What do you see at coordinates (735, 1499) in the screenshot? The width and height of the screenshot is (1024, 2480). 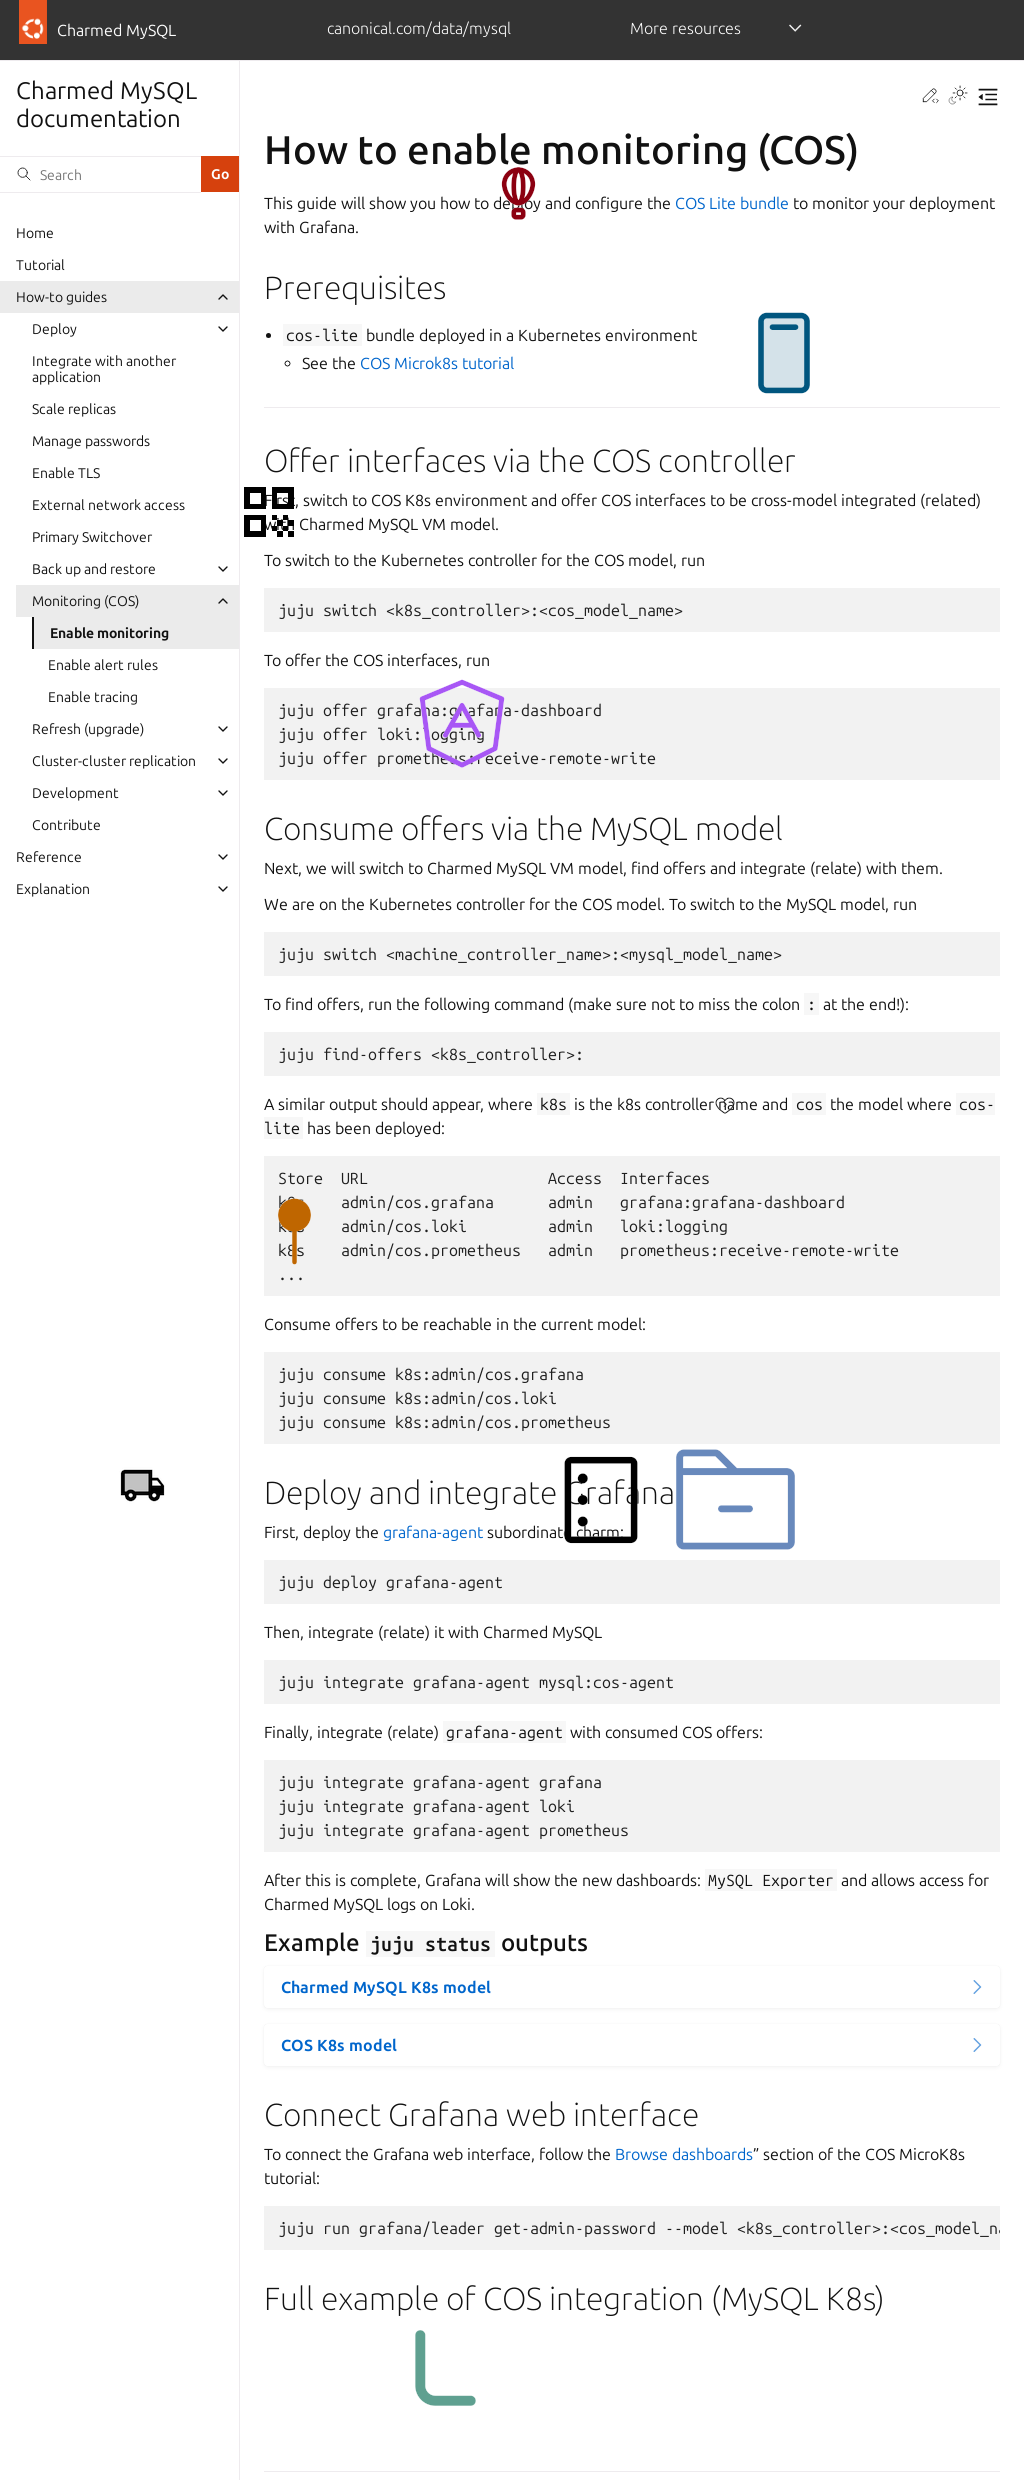 I see `remove a folder` at bounding box center [735, 1499].